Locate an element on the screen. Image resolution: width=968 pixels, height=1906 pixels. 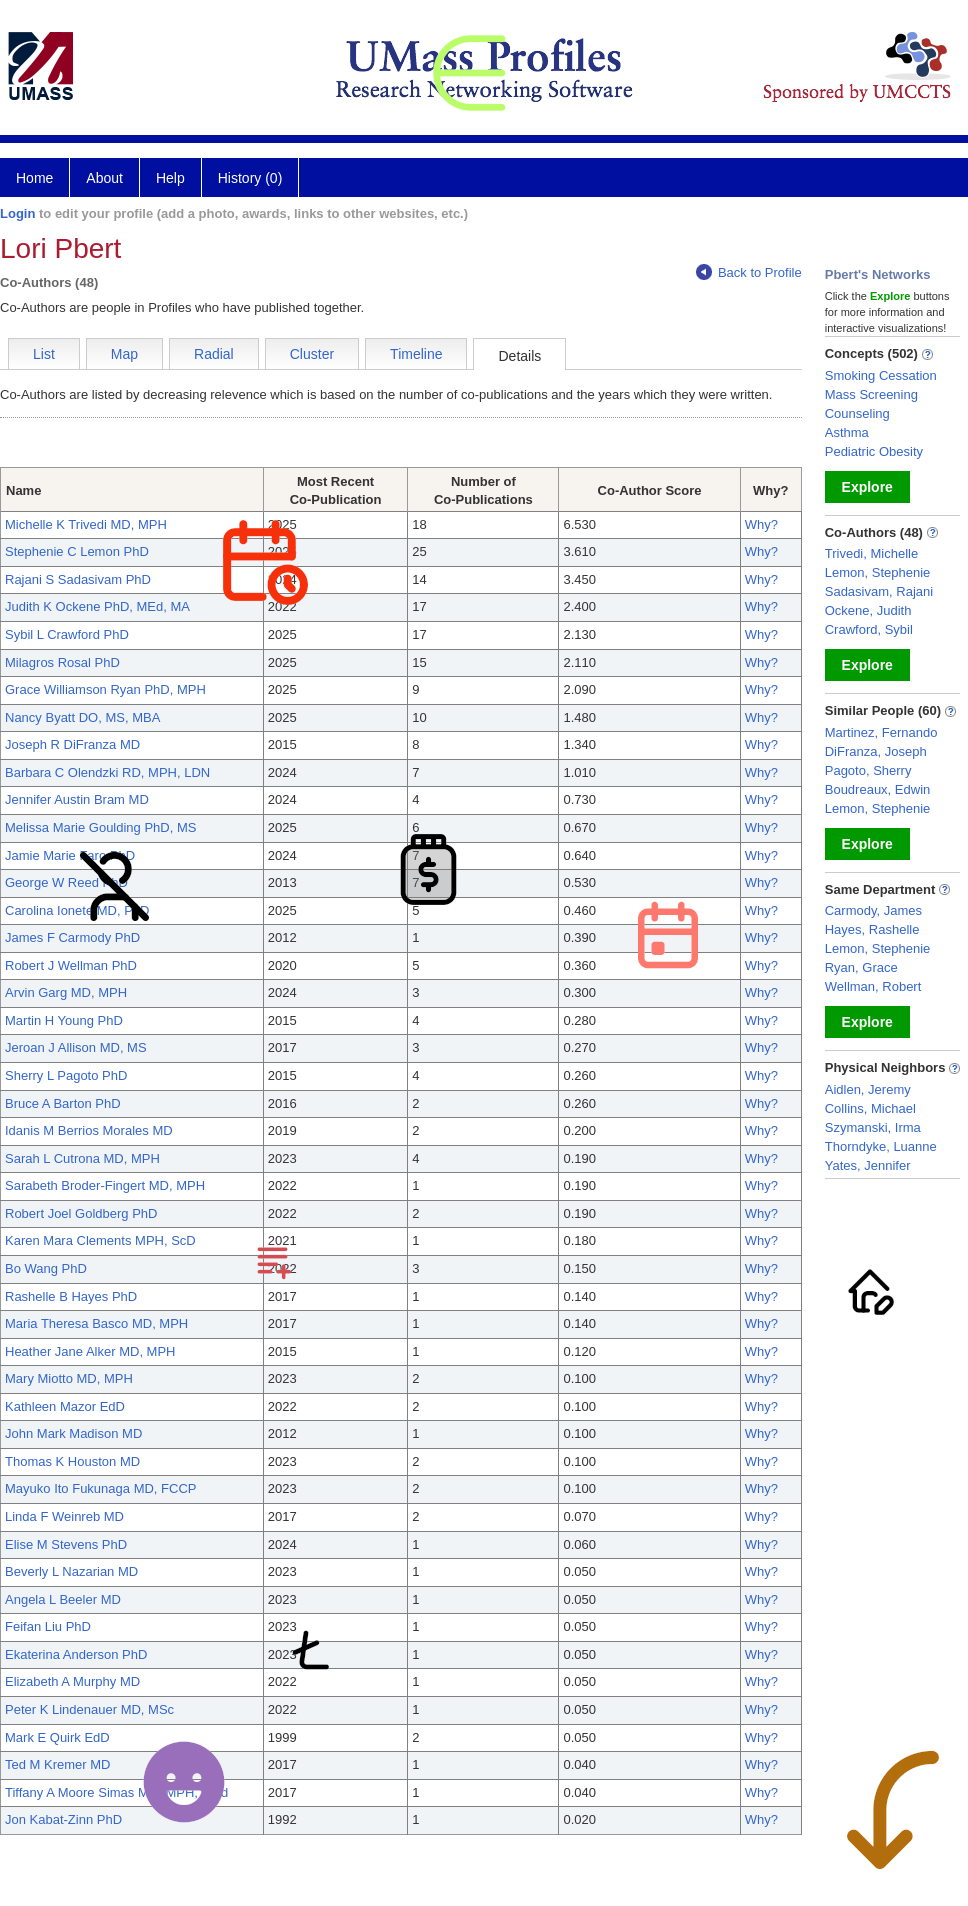
go back and down in navigation is located at coordinates (893, 1810).